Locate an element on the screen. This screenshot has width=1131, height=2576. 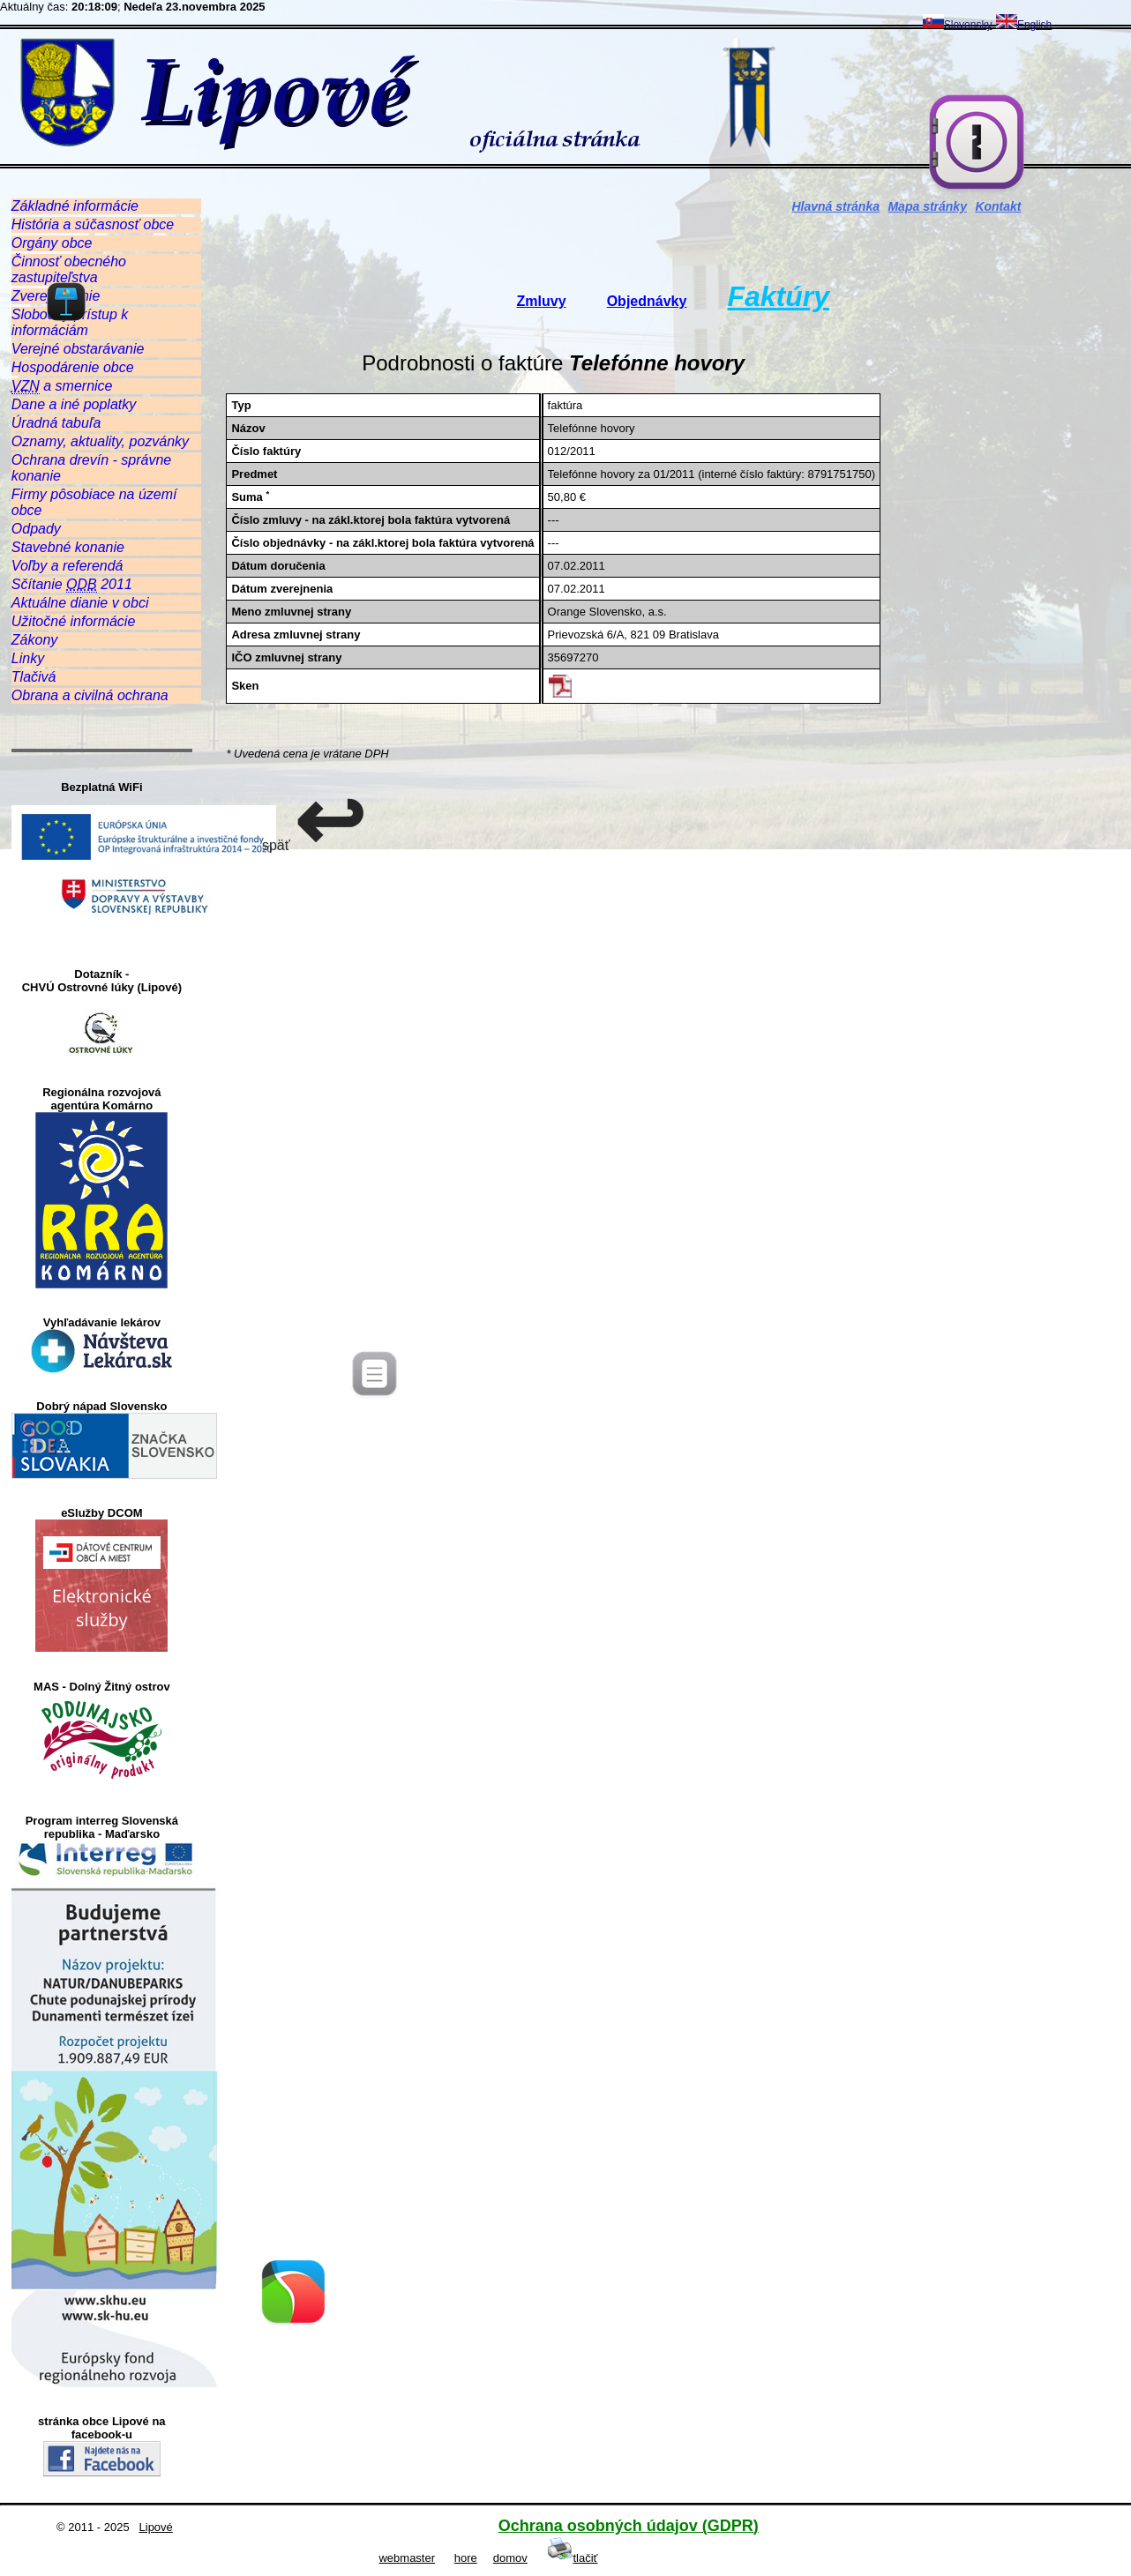
open keynote to create or edit presentations is located at coordinates (66, 302).